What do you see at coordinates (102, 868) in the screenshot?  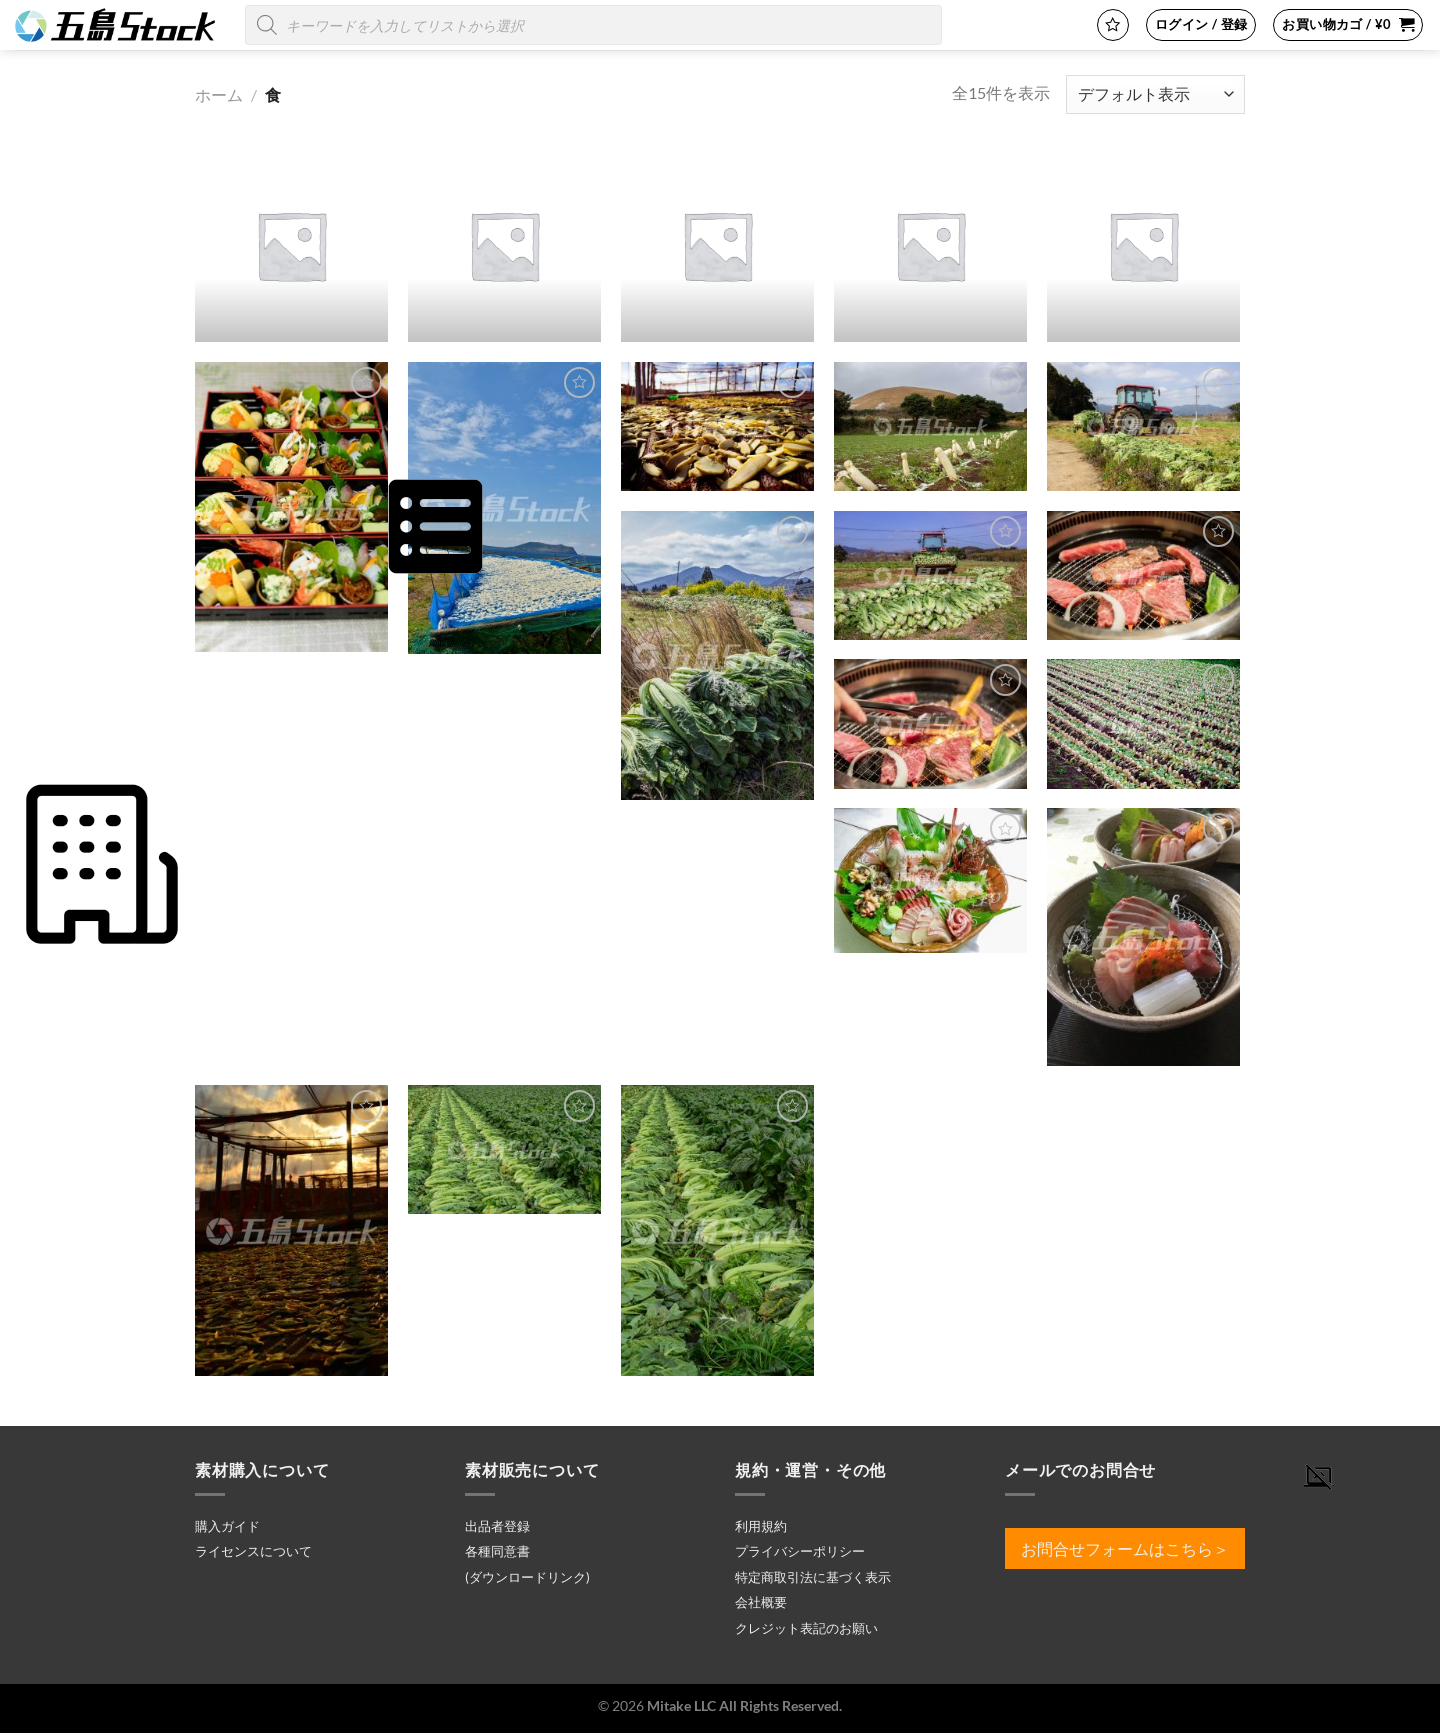 I see `view organization or team settings` at bounding box center [102, 868].